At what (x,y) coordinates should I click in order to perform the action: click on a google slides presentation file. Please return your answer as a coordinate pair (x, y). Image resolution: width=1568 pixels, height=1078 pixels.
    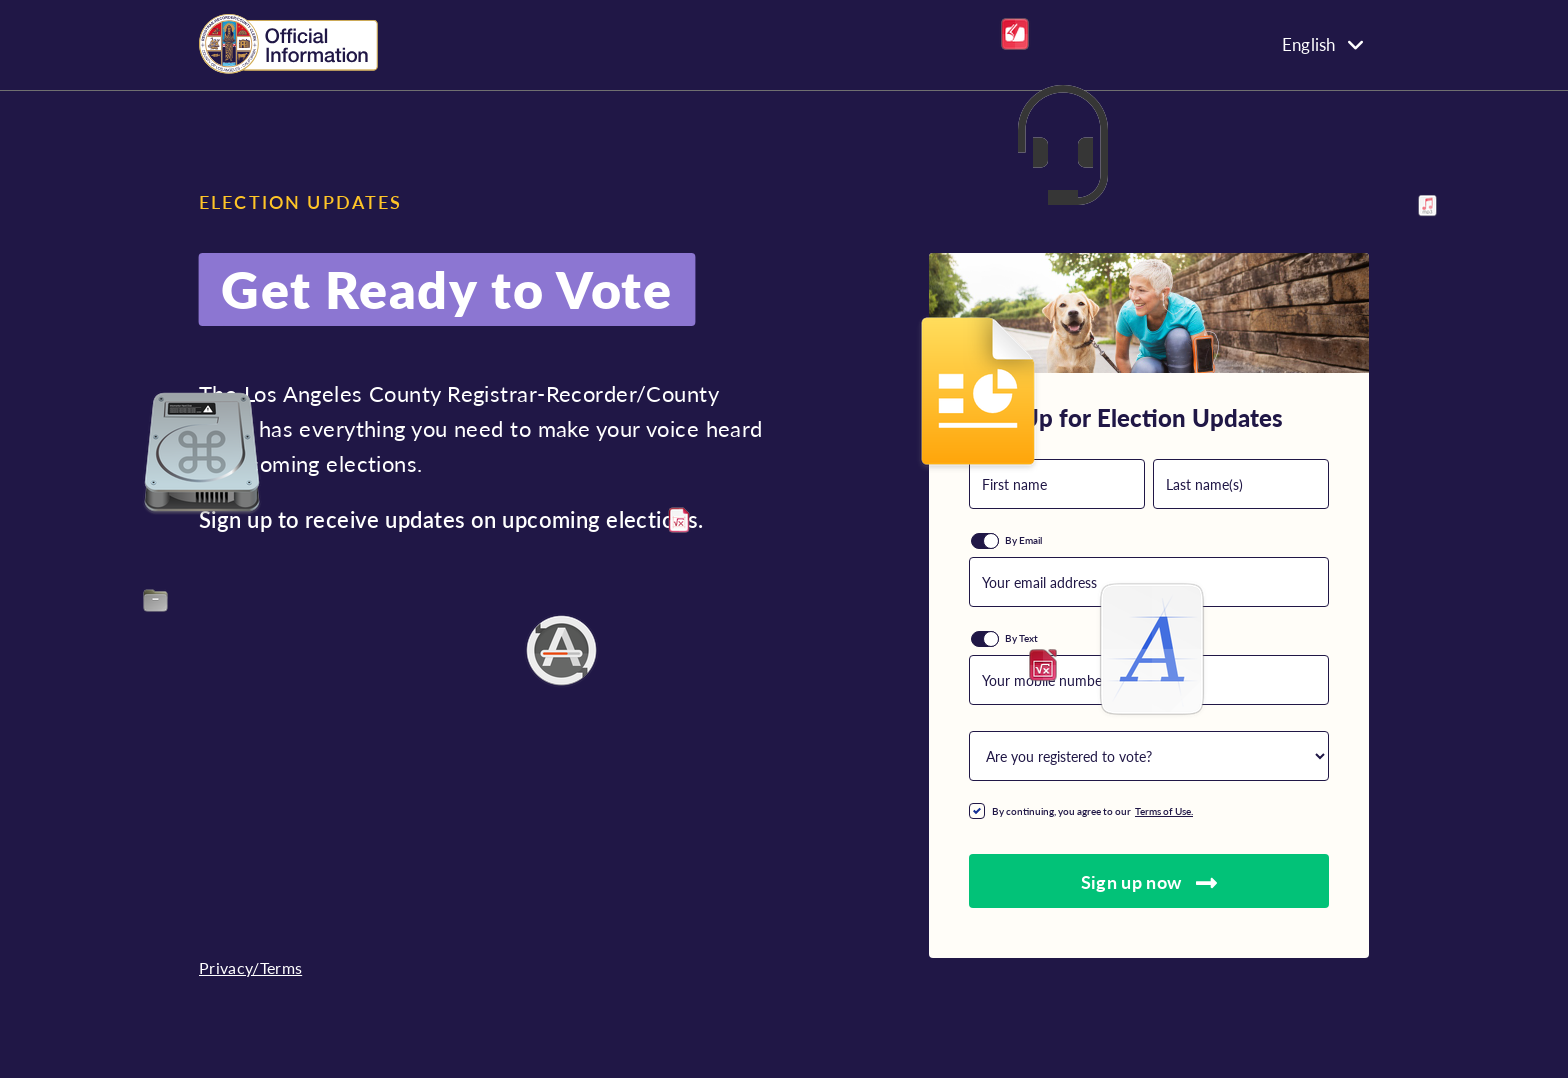
    Looking at the image, I should click on (978, 394).